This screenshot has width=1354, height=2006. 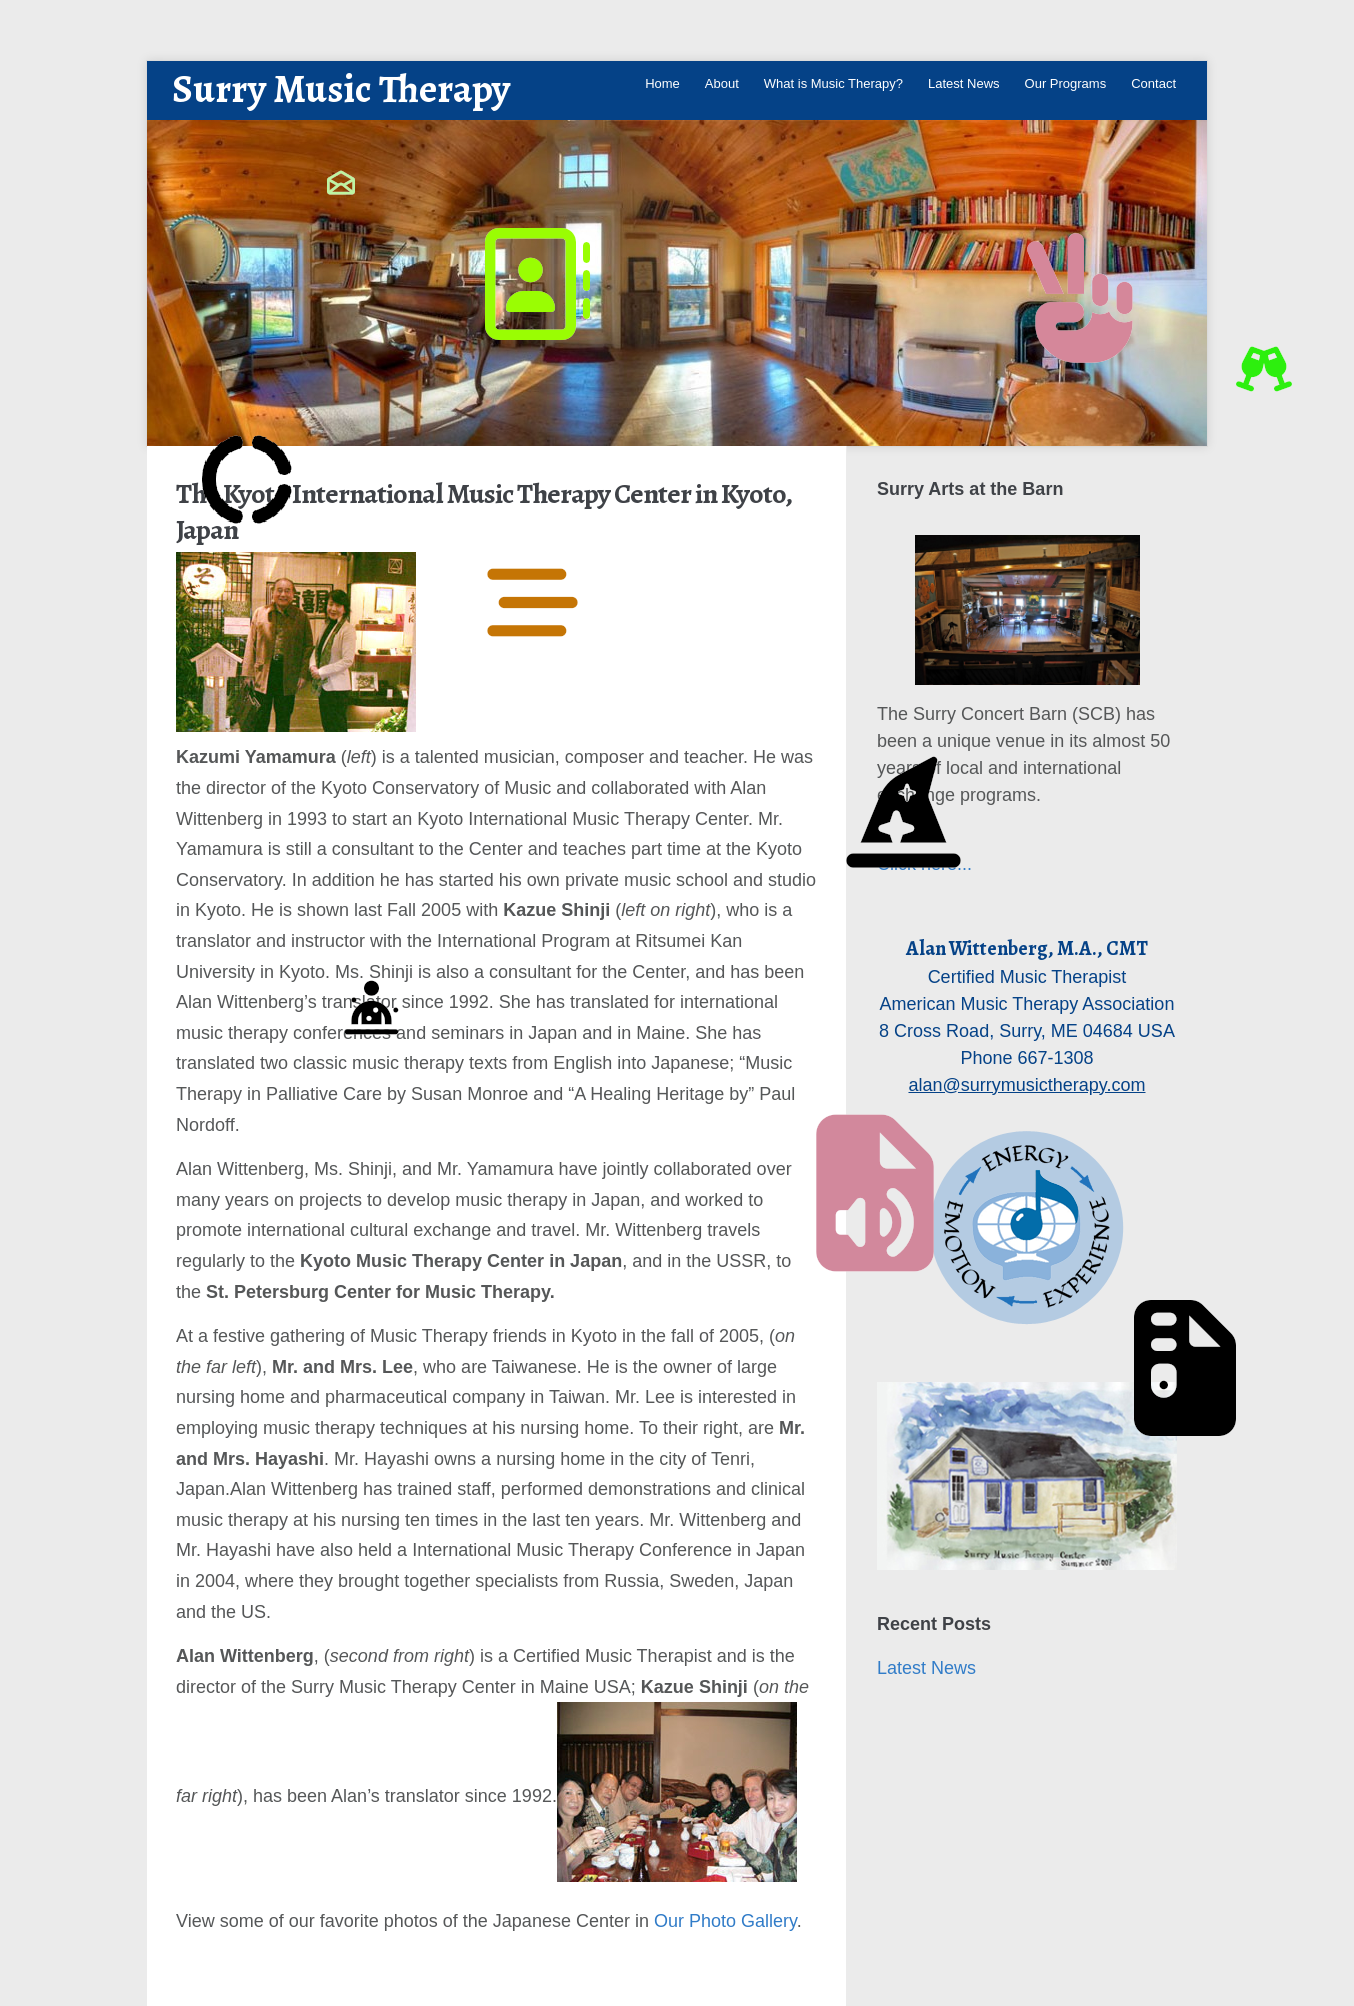 I want to click on loading or processing in progress, so click(x=247, y=479).